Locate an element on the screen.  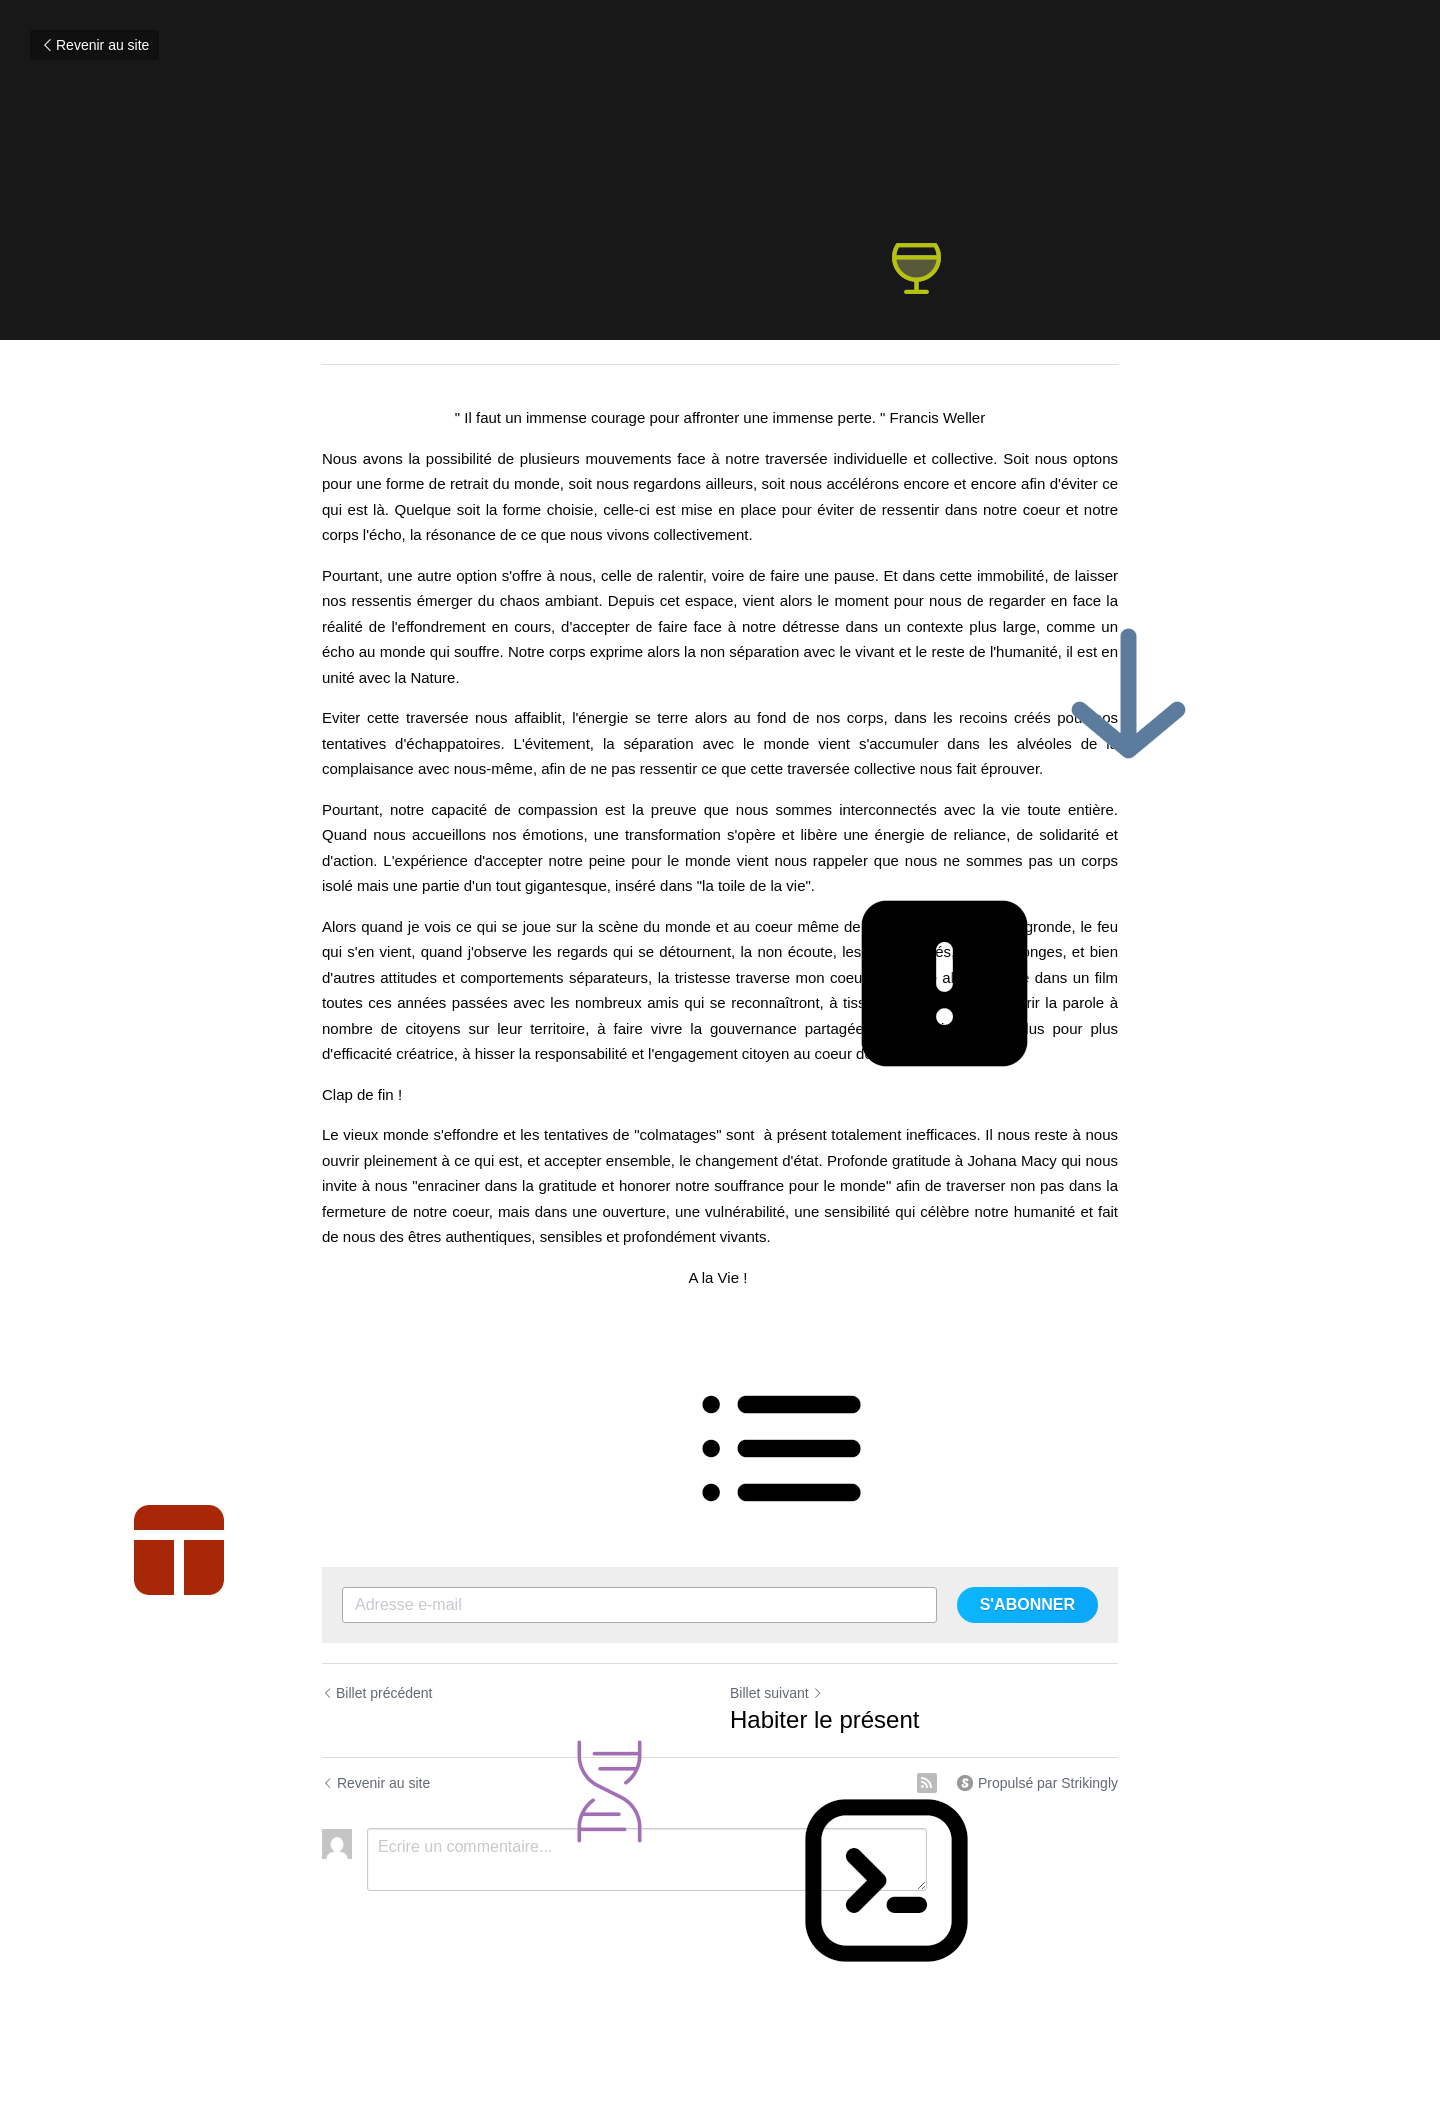
browse wine or cocktail menu is located at coordinates (916, 267).